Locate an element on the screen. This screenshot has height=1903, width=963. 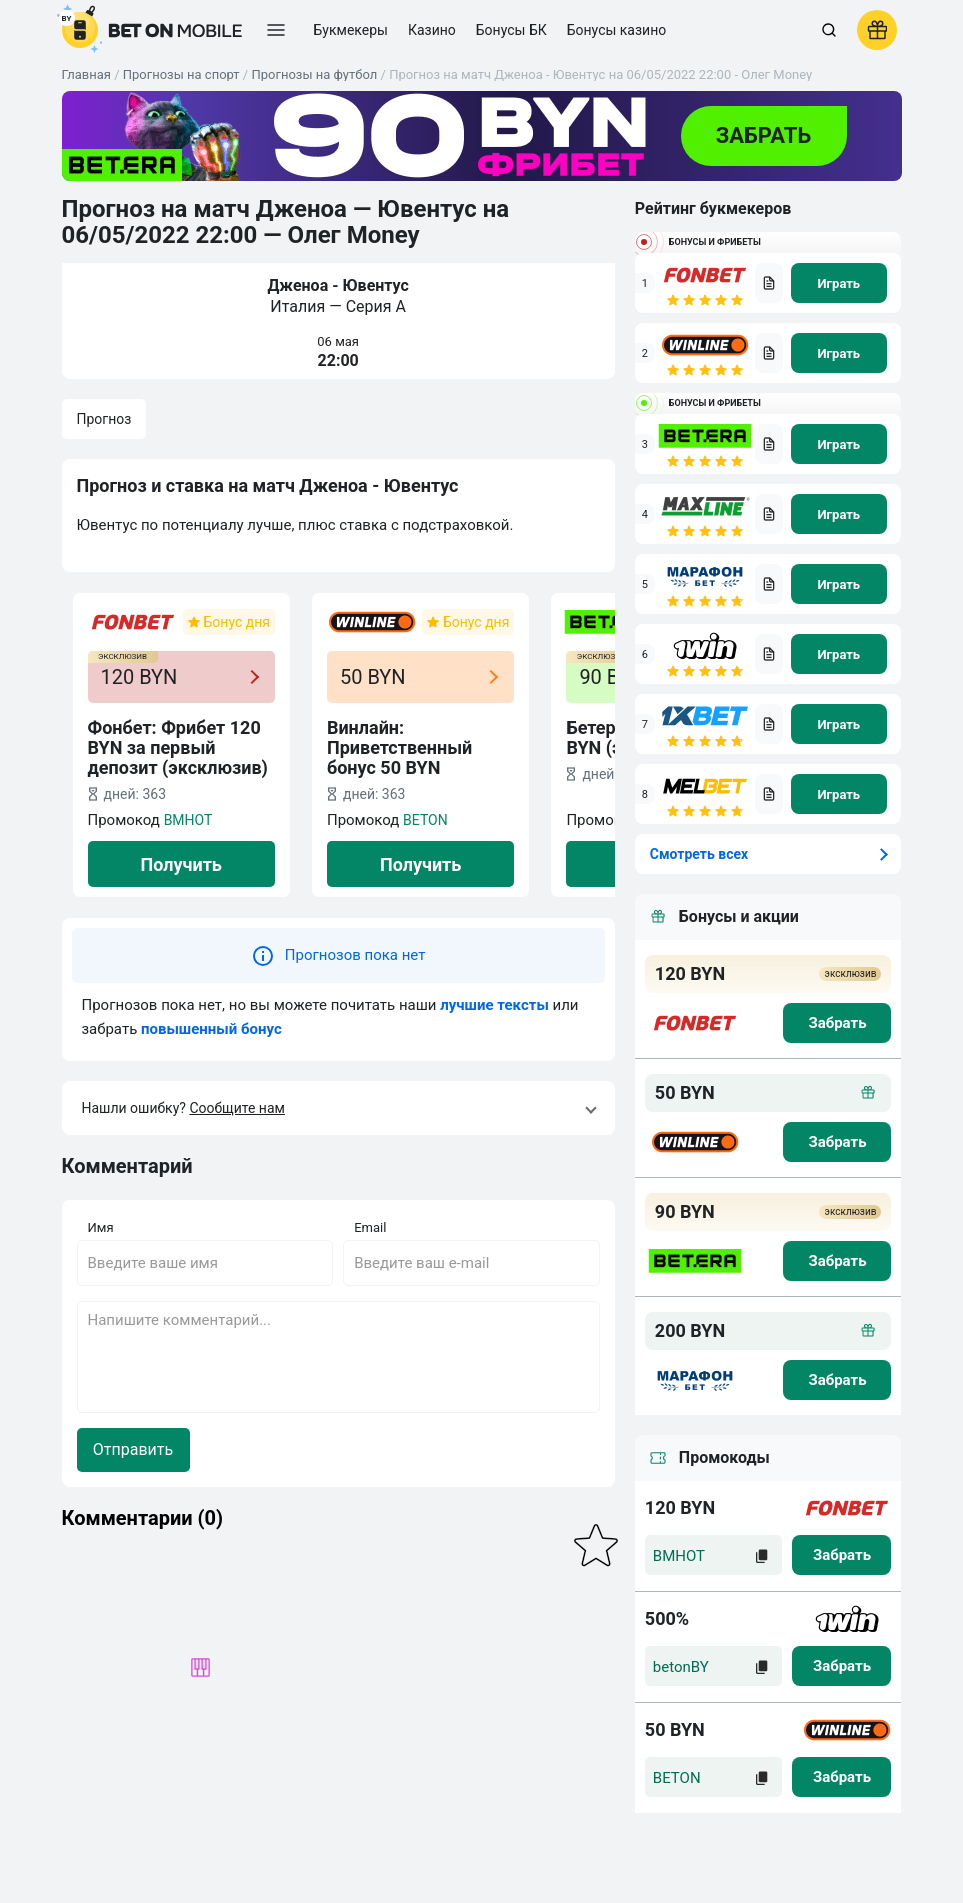
open music or piano app is located at coordinates (200, 1667).